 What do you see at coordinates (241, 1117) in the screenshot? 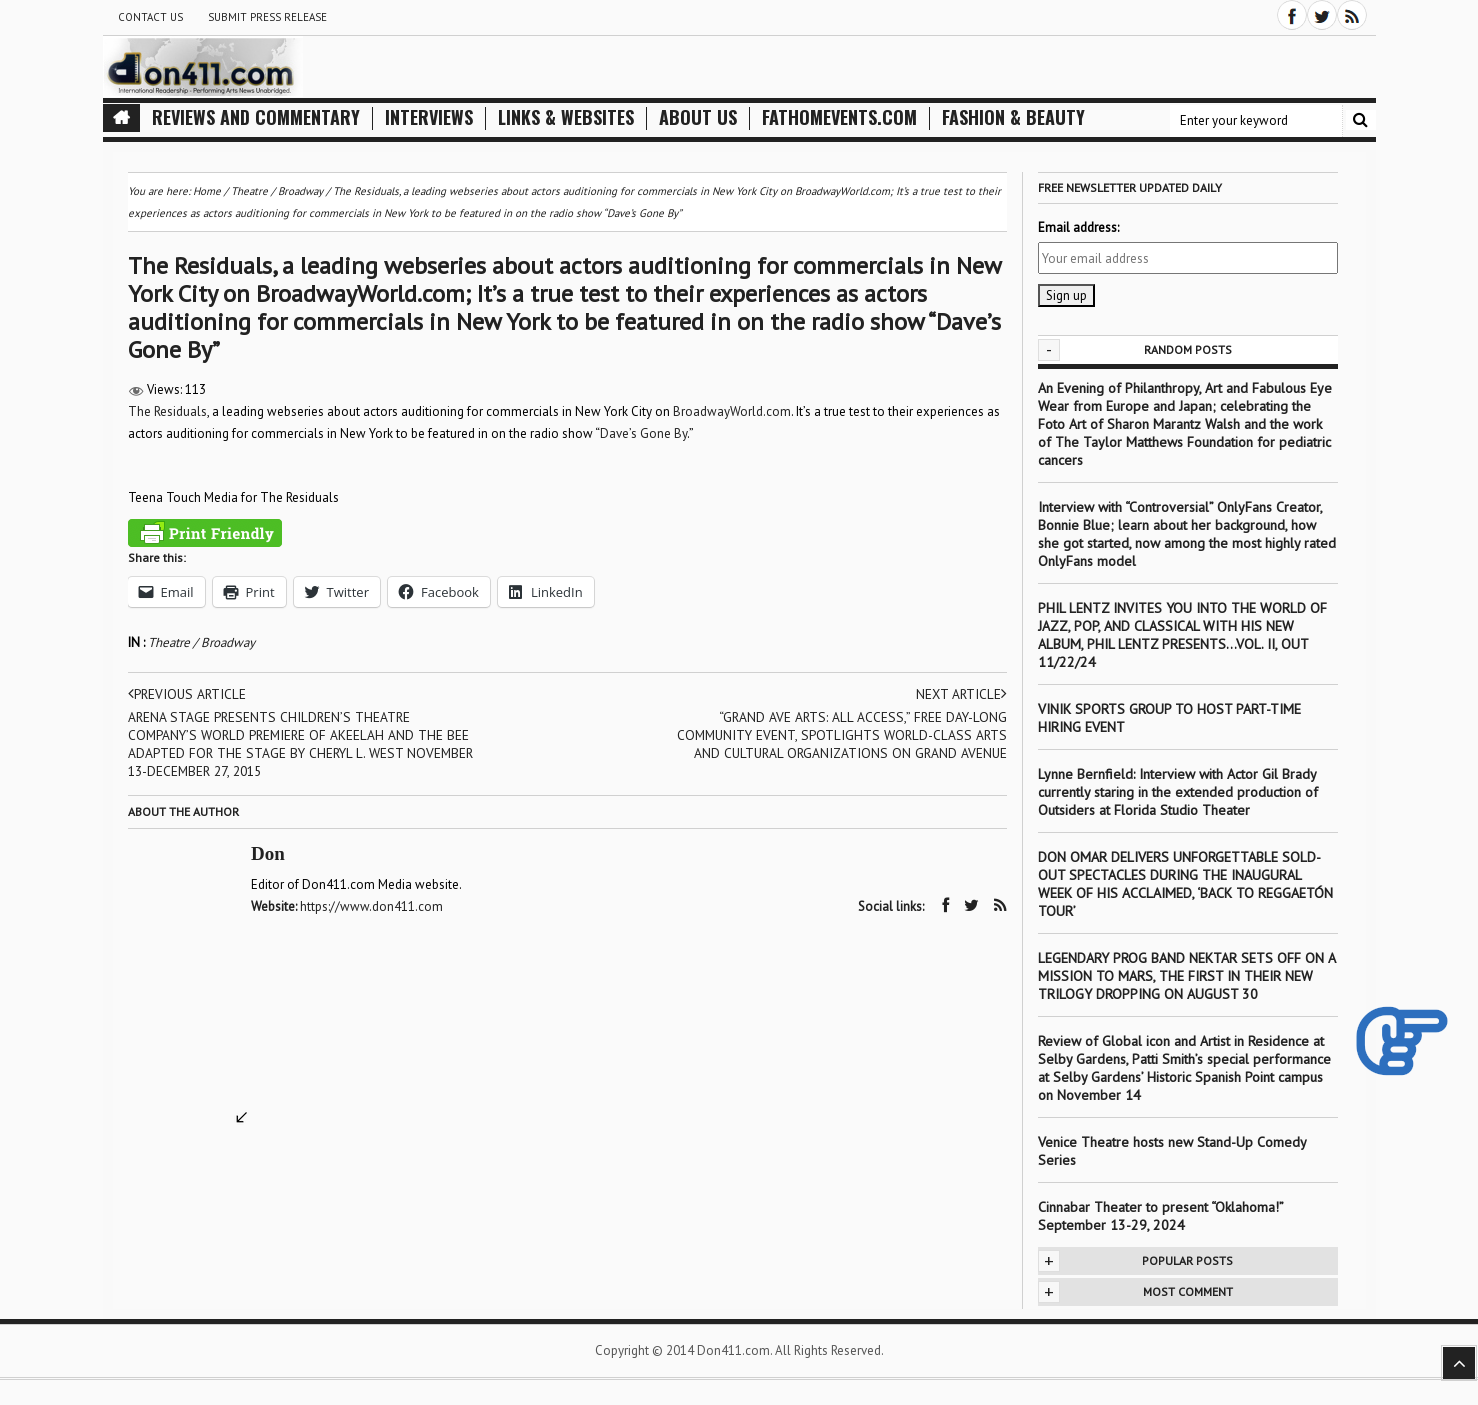
I see `navigate or move southwest on a map` at bounding box center [241, 1117].